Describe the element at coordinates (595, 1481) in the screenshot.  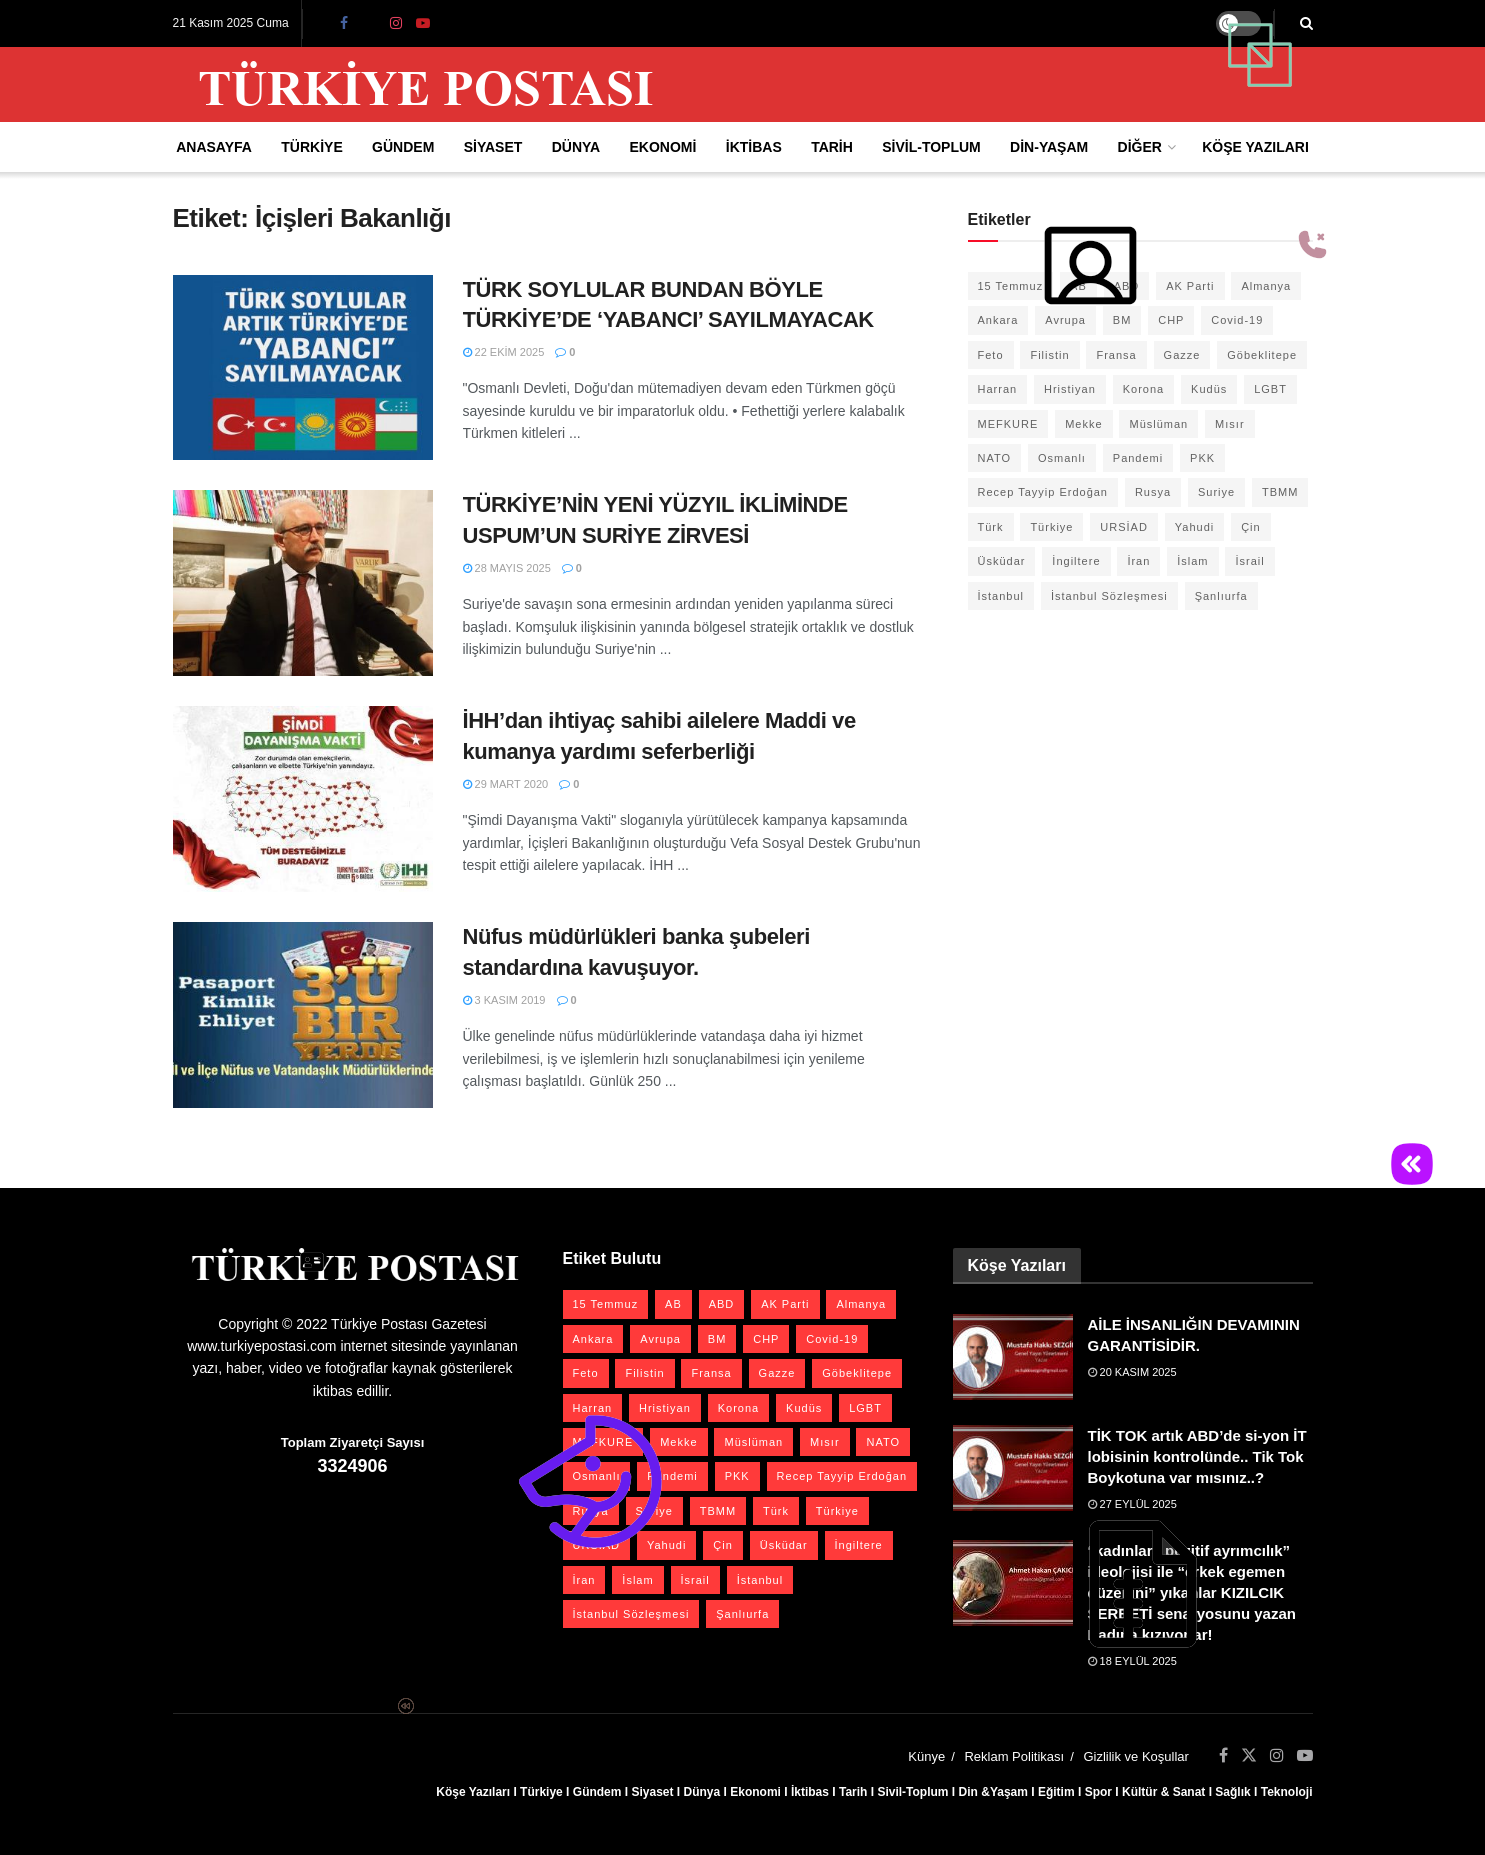
I see `access equestrian or horse-related content` at that location.